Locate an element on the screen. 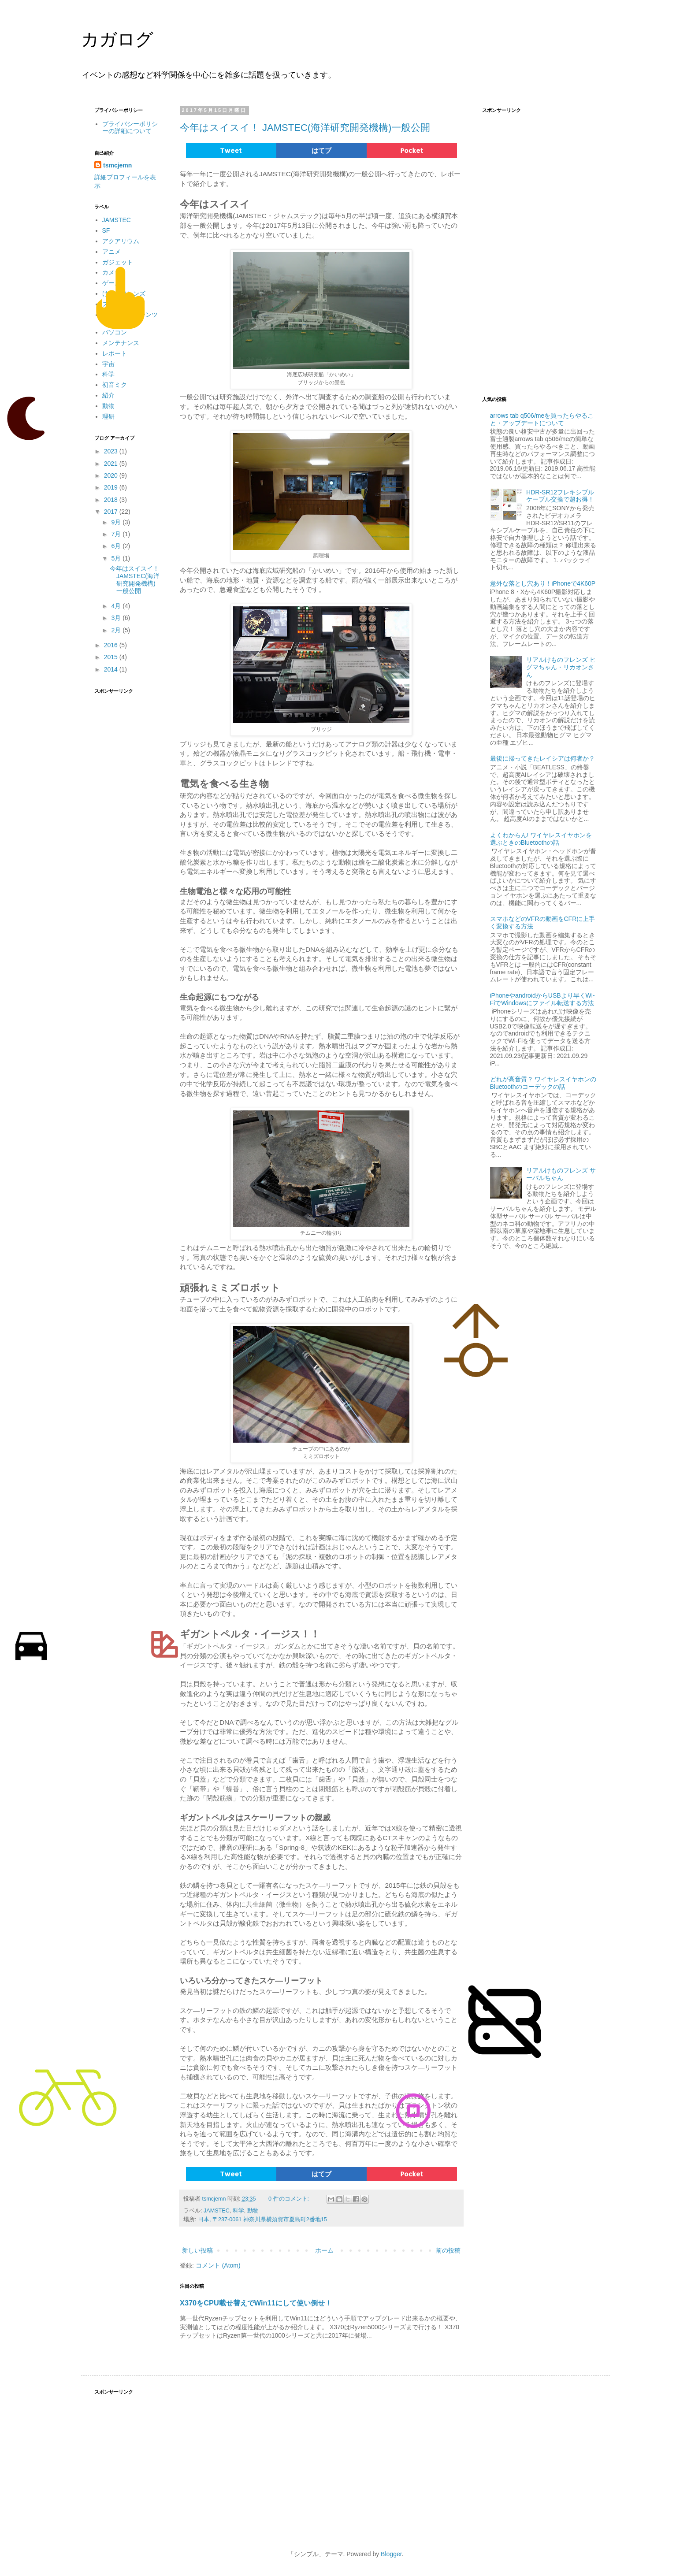 This screenshot has width=691, height=2576. stop media playback is located at coordinates (413, 2111).